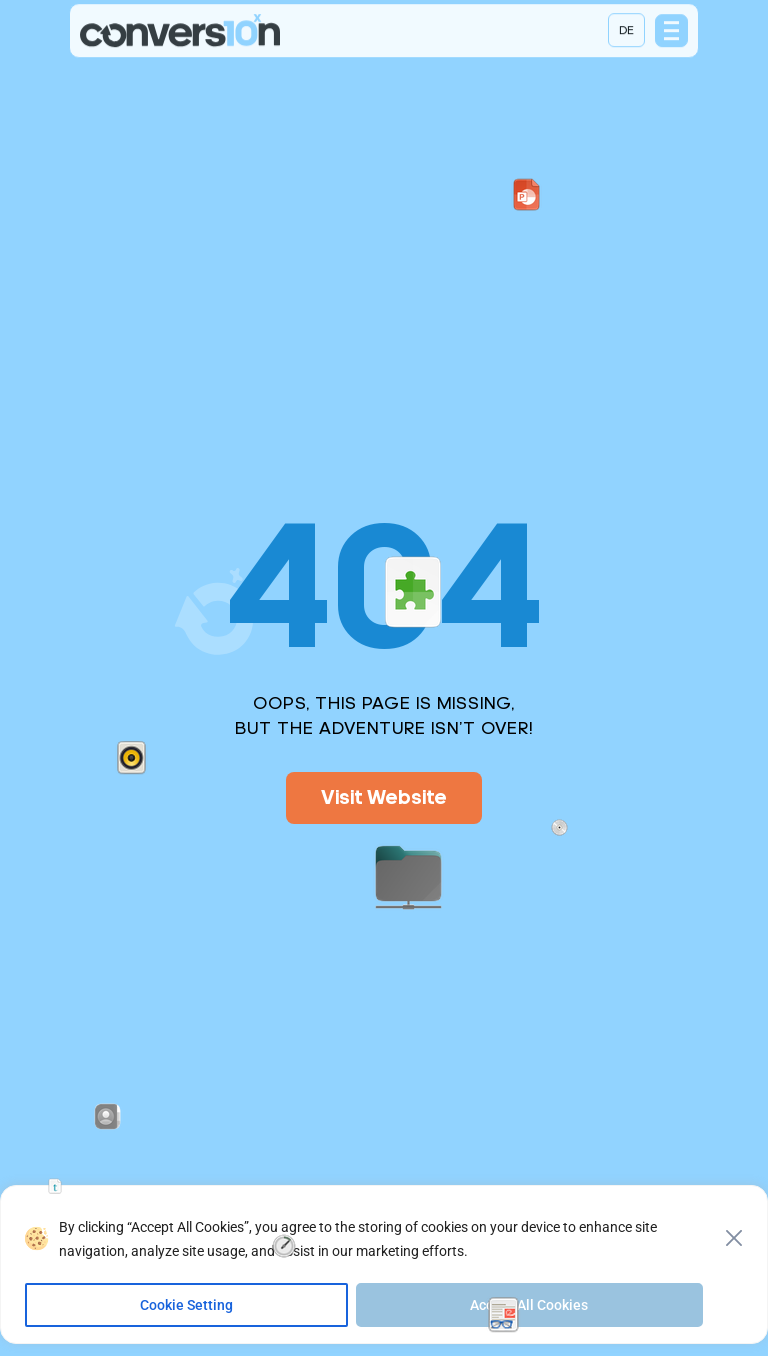 This screenshot has height=1356, width=768. What do you see at coordinates (526, 194) in the screenshot?
I see `microsoft powerpoint file` at bounding box center [526, 194].